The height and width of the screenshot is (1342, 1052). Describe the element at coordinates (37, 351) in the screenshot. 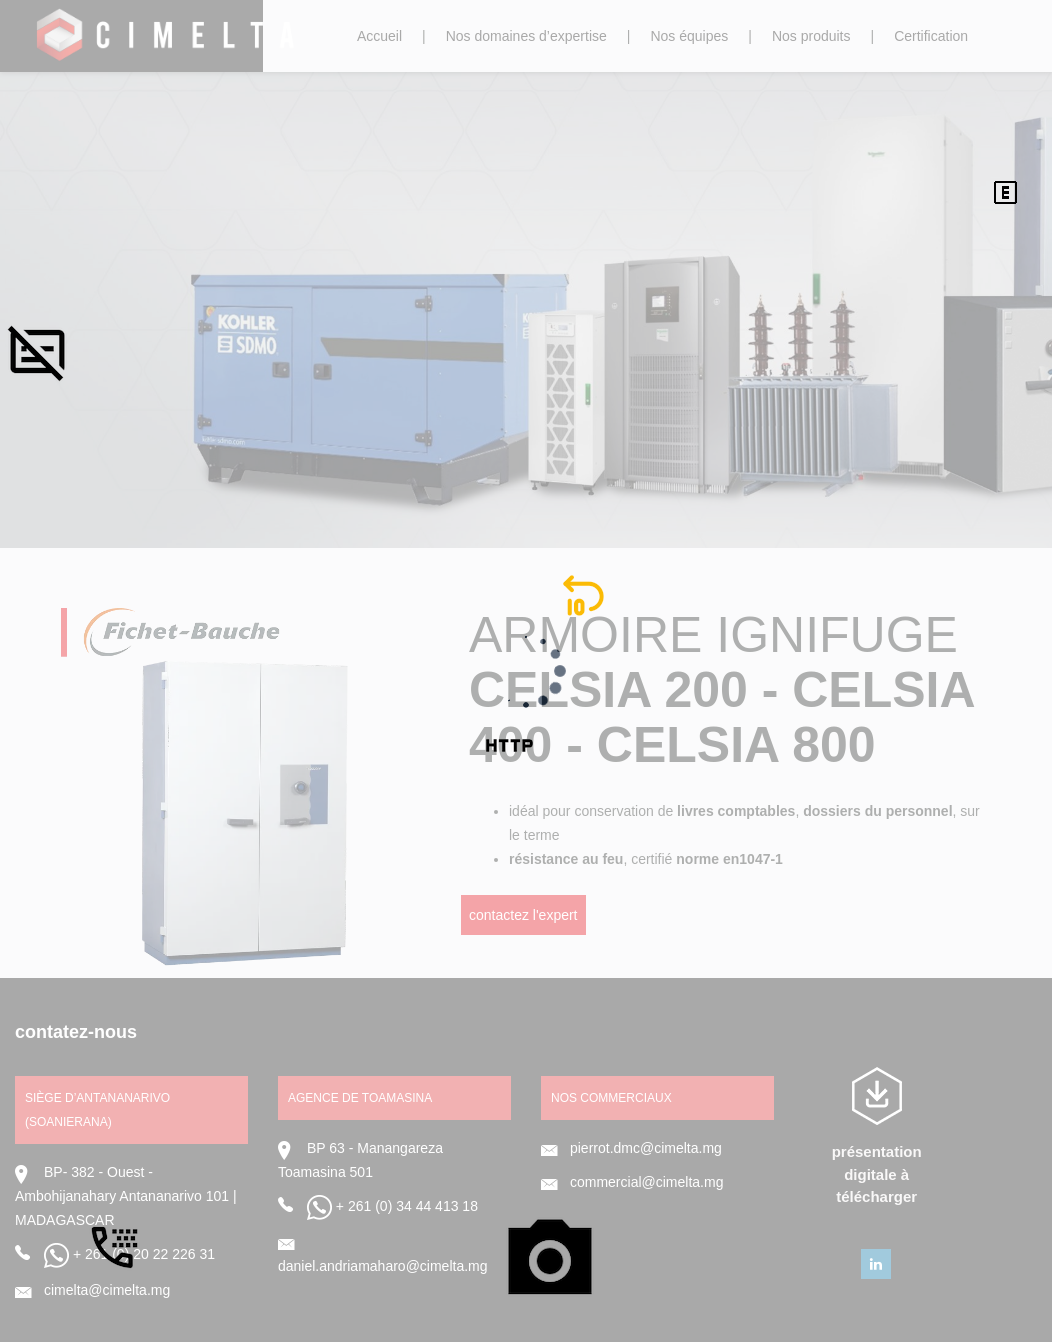

I see `turn off subtitles or closed captions` at that location.